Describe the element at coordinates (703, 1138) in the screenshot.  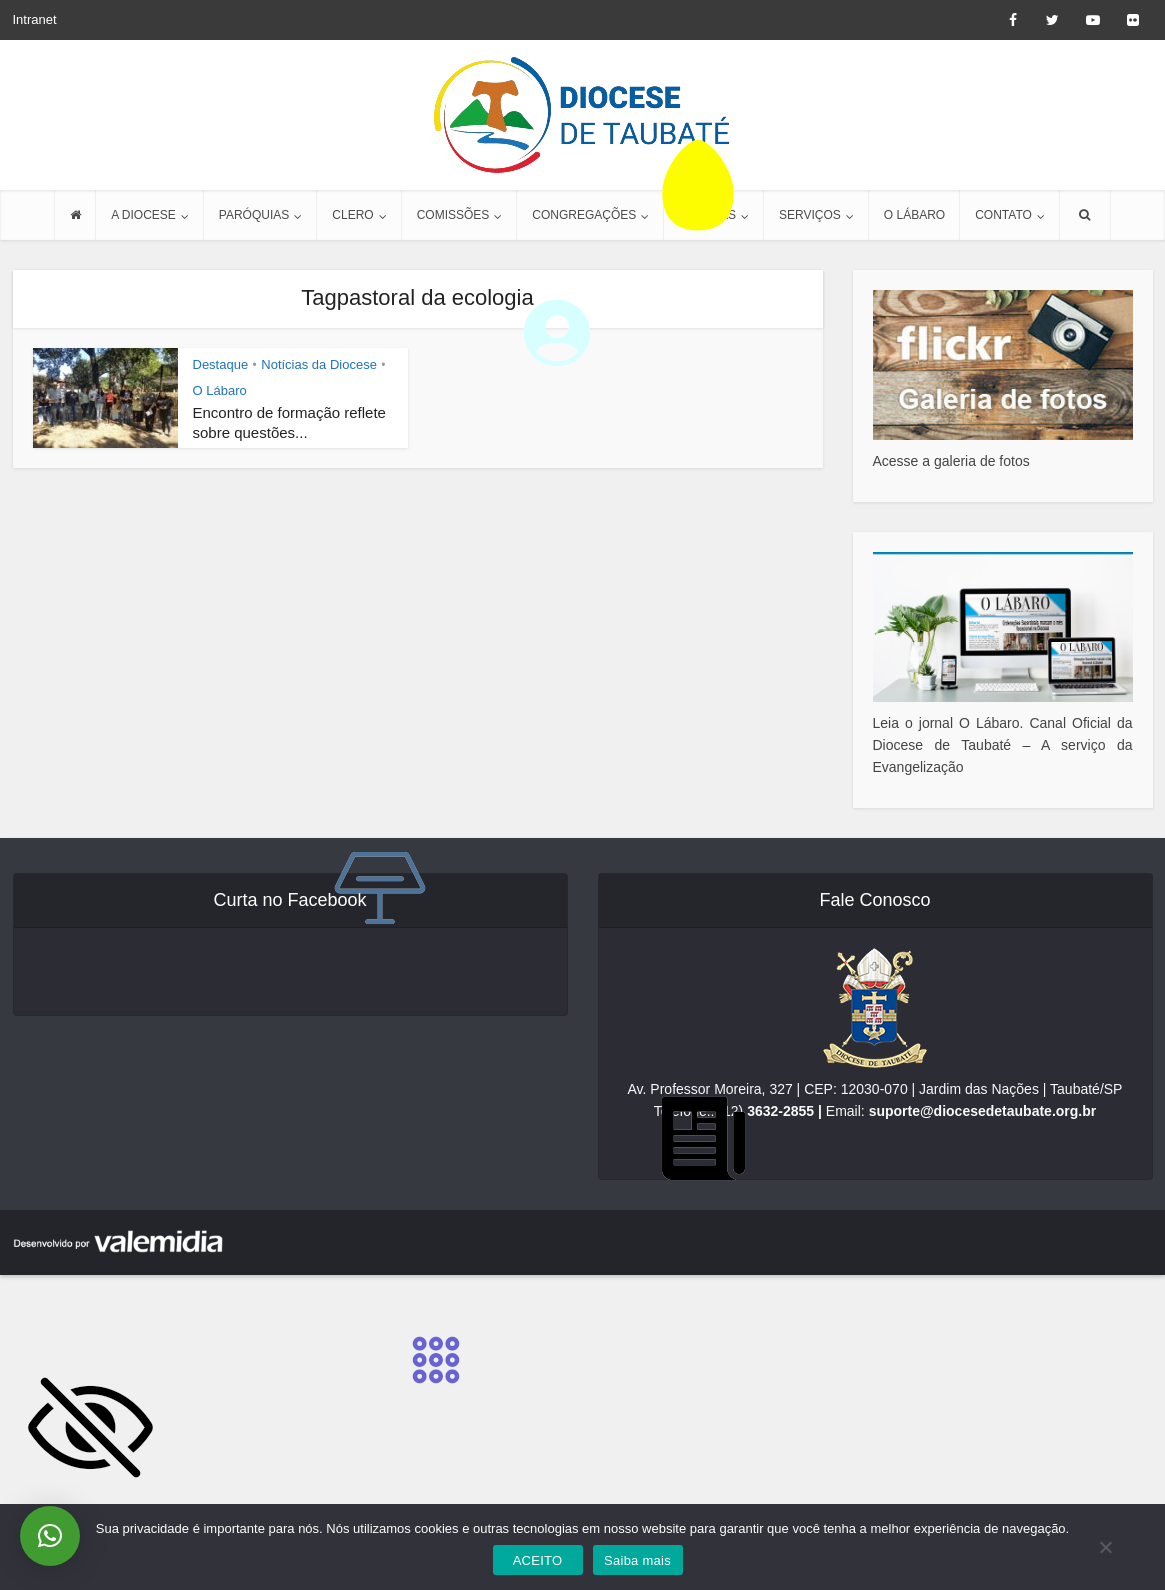
I see `view news or articles` at that location.